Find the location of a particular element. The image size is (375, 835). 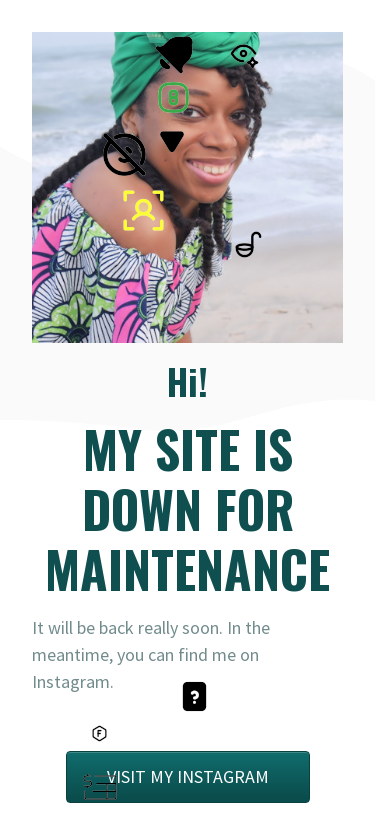

disable copyleft licensing is located at coordinates (124, 154).